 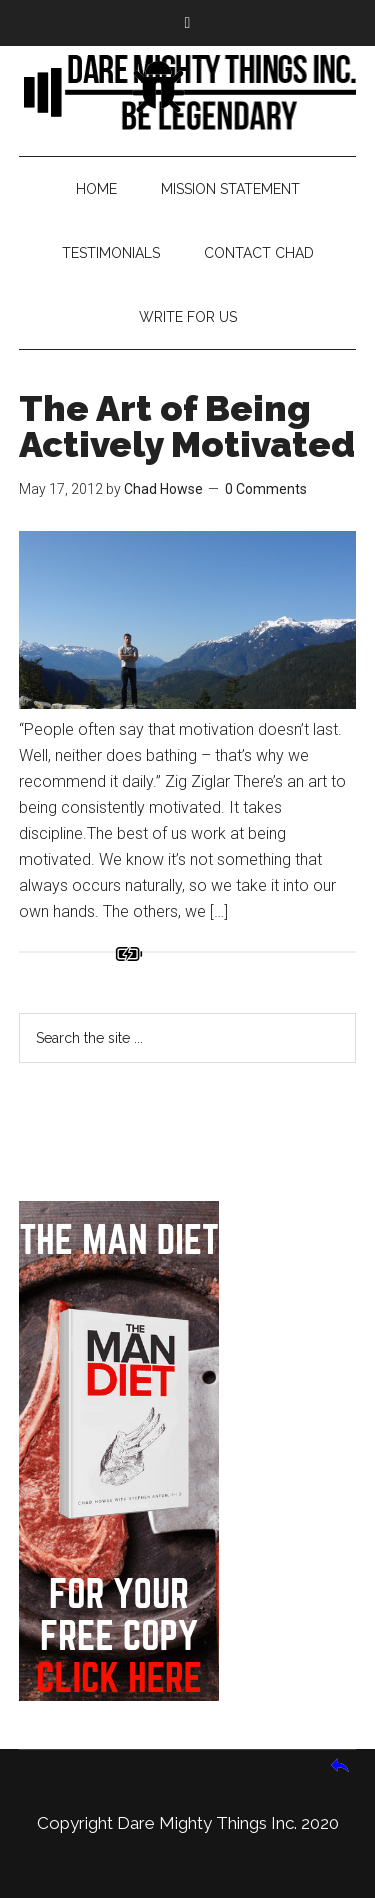 I want to click on reply to a message, so click(x=340, y=1765).